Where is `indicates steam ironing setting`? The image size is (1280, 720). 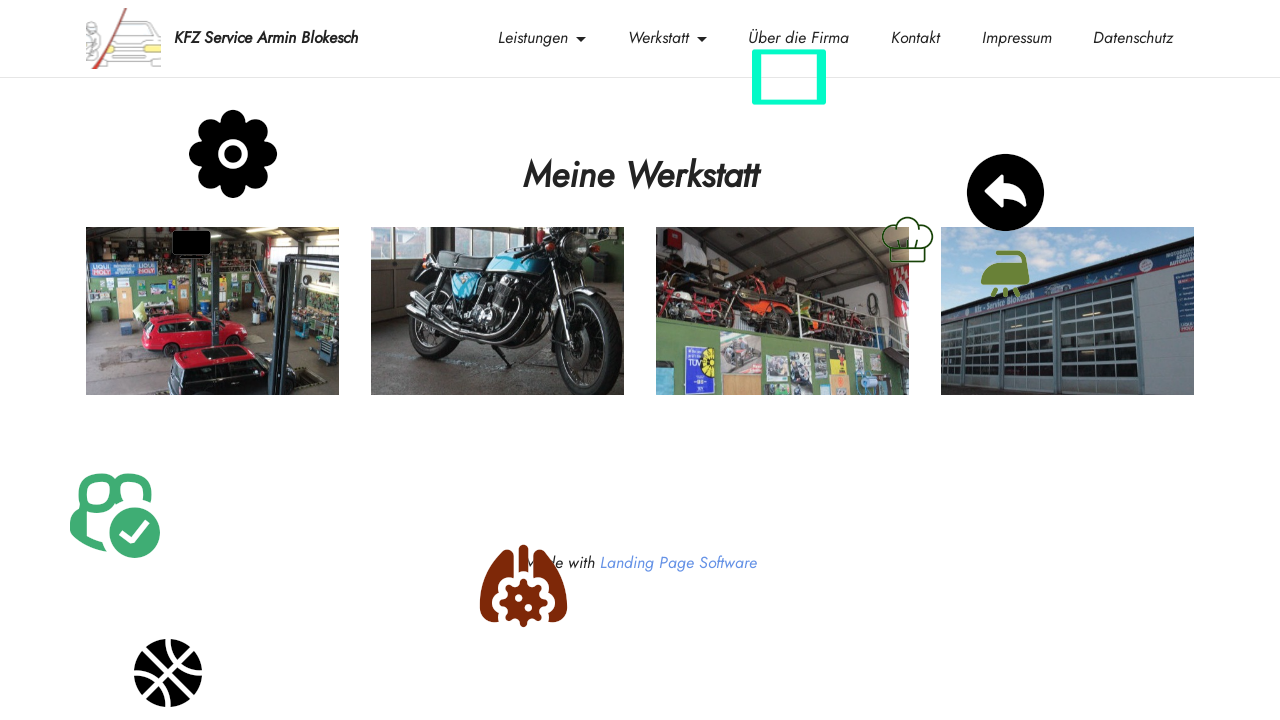 indicates steam ironing setting is located at coordinates (1005, 272).